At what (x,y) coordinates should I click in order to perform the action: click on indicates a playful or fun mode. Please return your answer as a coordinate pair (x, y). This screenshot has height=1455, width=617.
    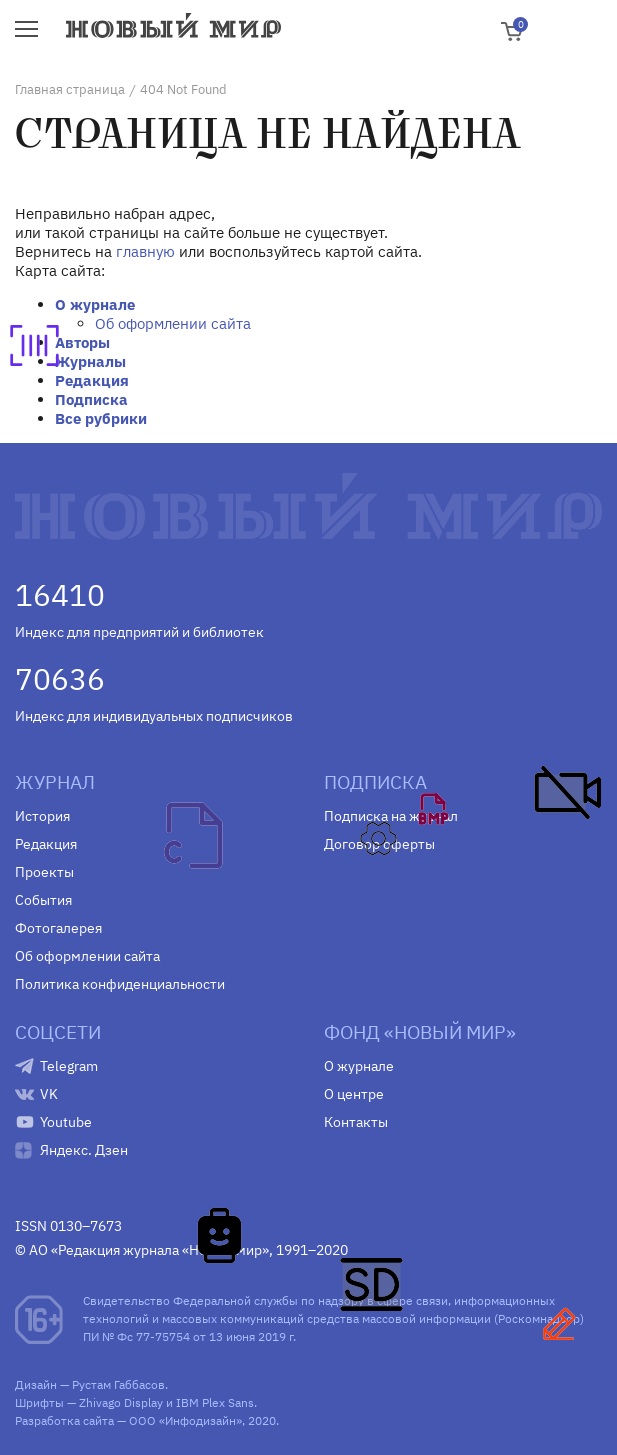
    Looking at the image, I should click on (219, 1235).